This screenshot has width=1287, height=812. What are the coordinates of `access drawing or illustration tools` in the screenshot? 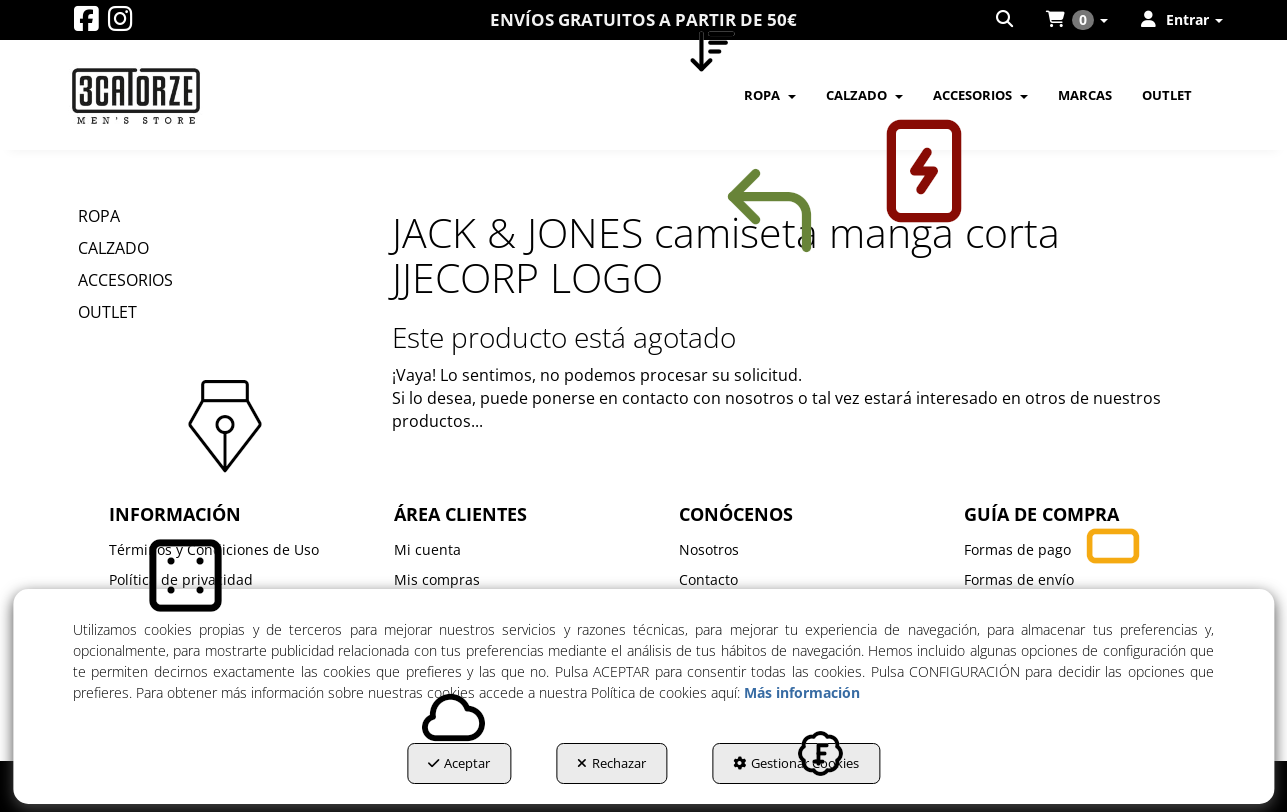 It's located at (225, 423).